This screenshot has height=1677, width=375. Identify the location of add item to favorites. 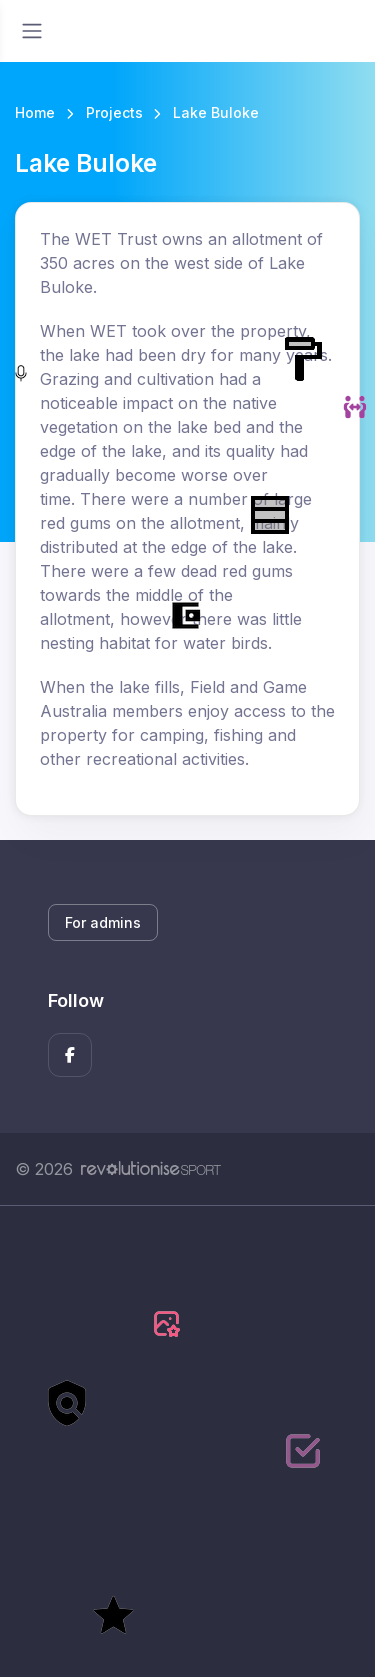
(113, 1615).